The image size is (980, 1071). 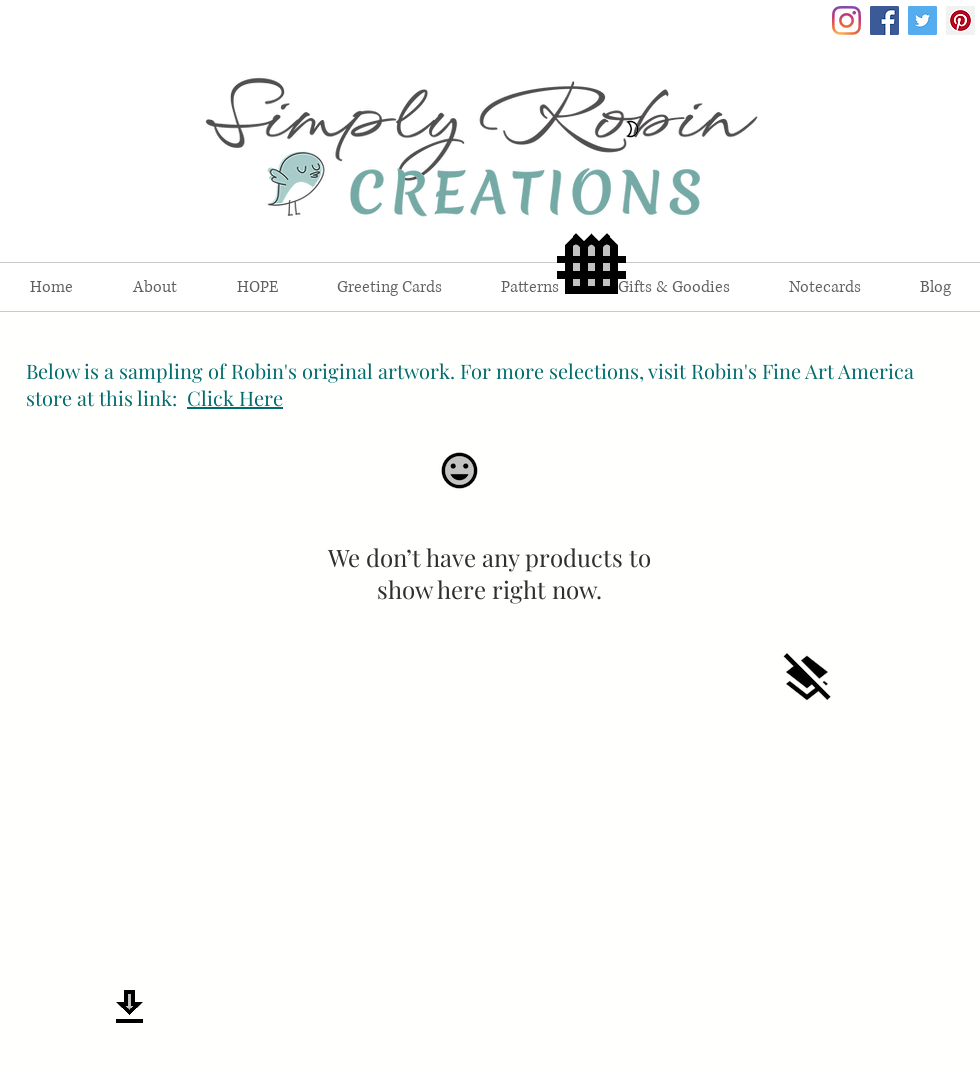 I want to click on download a file or content, so click(x=129, y=1007).